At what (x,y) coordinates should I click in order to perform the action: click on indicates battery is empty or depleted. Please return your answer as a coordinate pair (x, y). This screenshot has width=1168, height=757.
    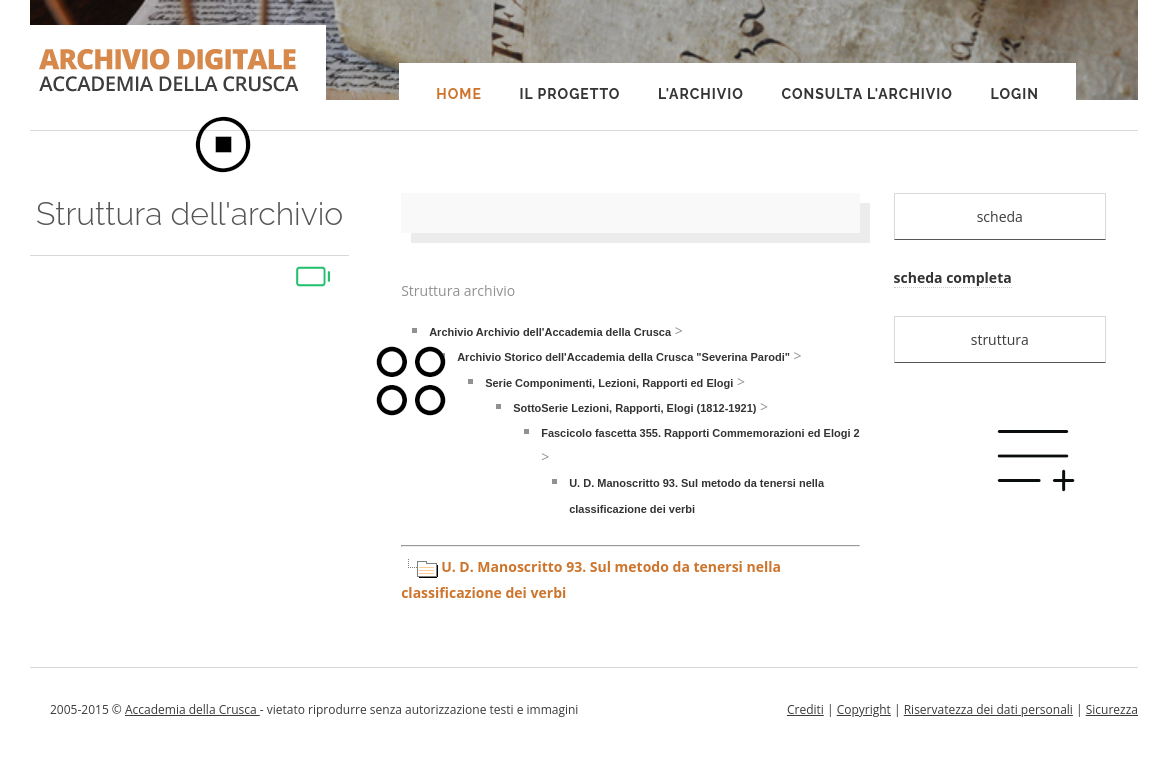
    Looking at the image, I should click on (312, 276).